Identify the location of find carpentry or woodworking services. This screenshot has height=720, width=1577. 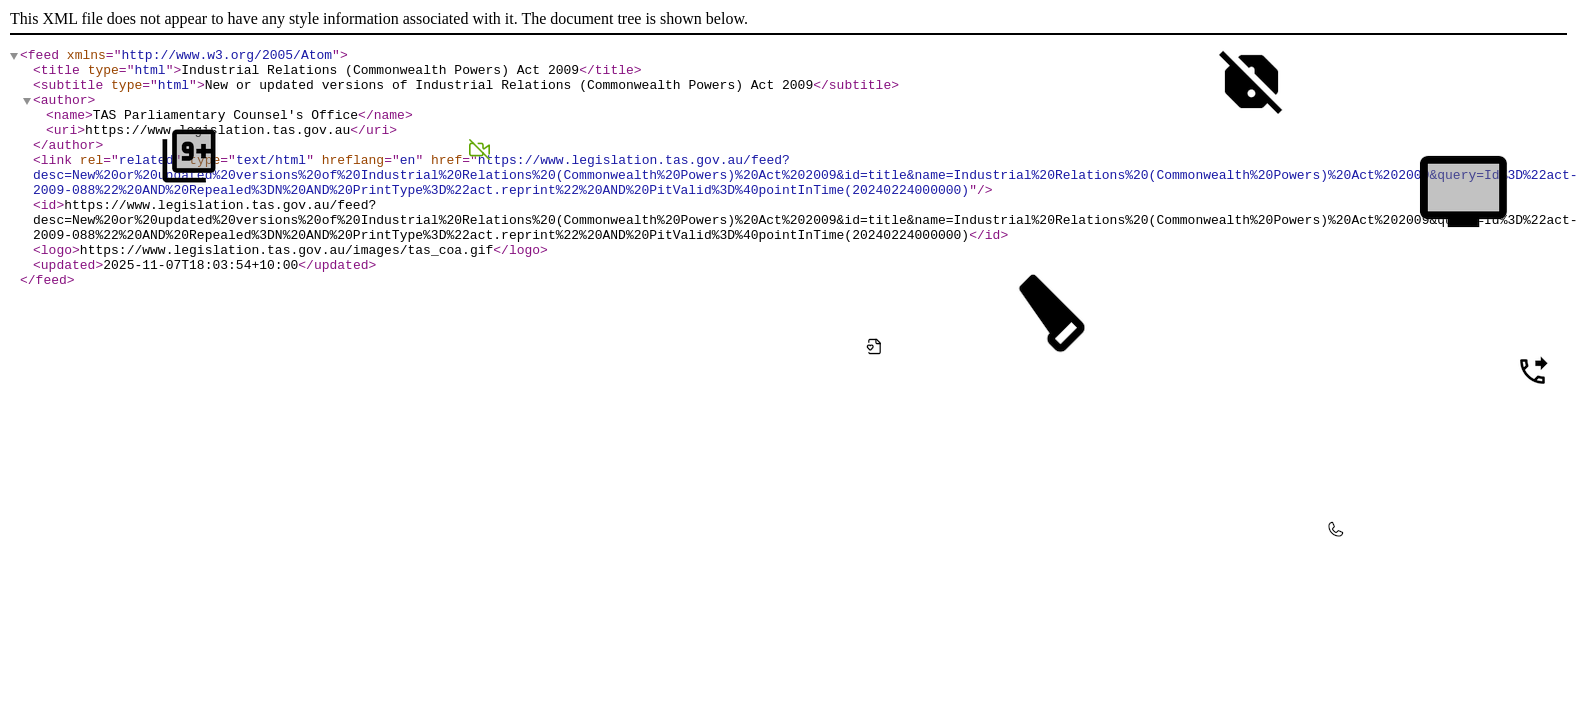
(1052, 313).